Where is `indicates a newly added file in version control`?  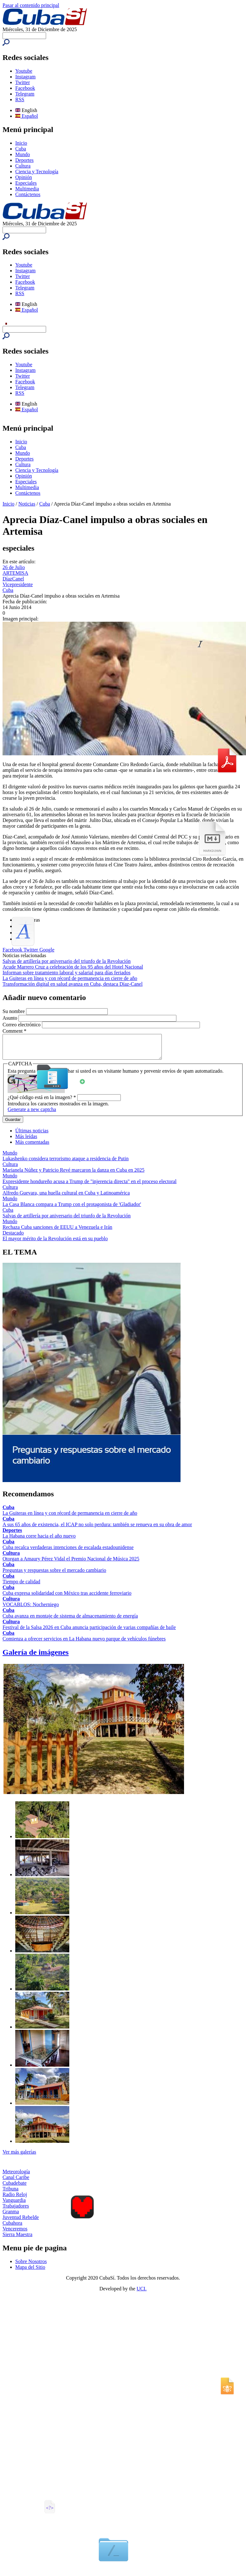
indicates a newly added file in version control is located at coordinates (82, 1082).